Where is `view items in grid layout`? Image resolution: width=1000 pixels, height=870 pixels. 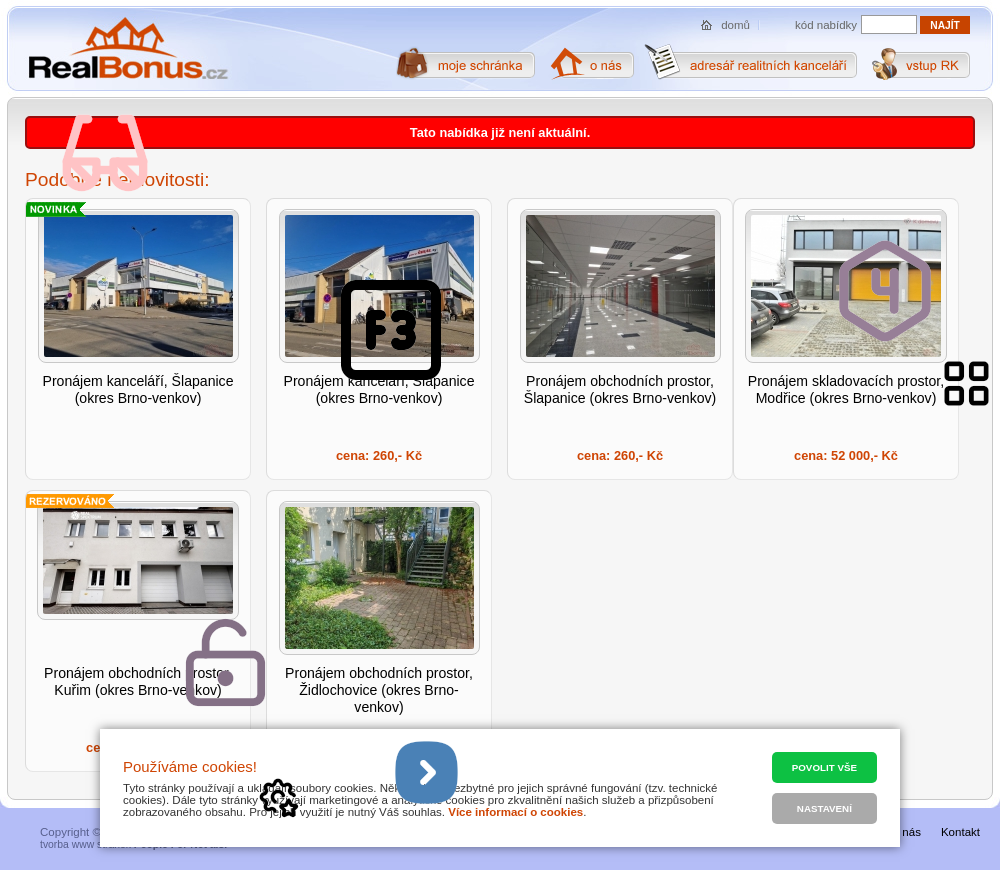 view items in grid layout is located at coordinates (966, 383).